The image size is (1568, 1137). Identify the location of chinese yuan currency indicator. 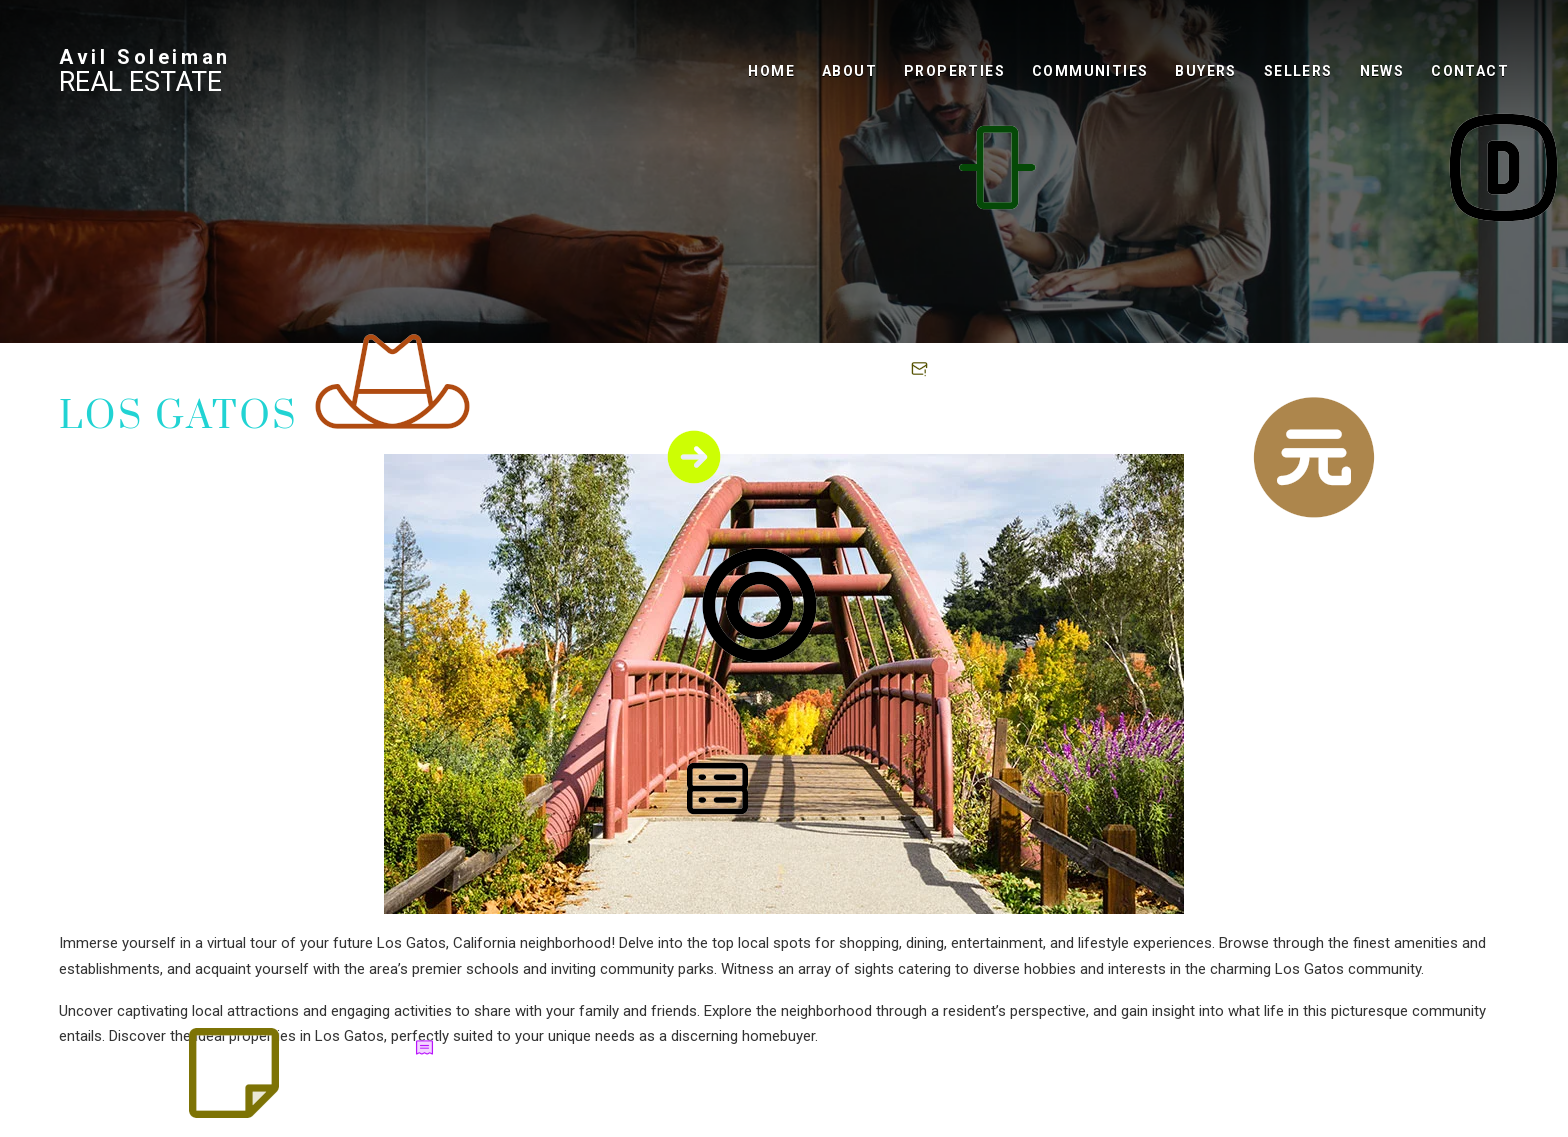
(1314, 462).